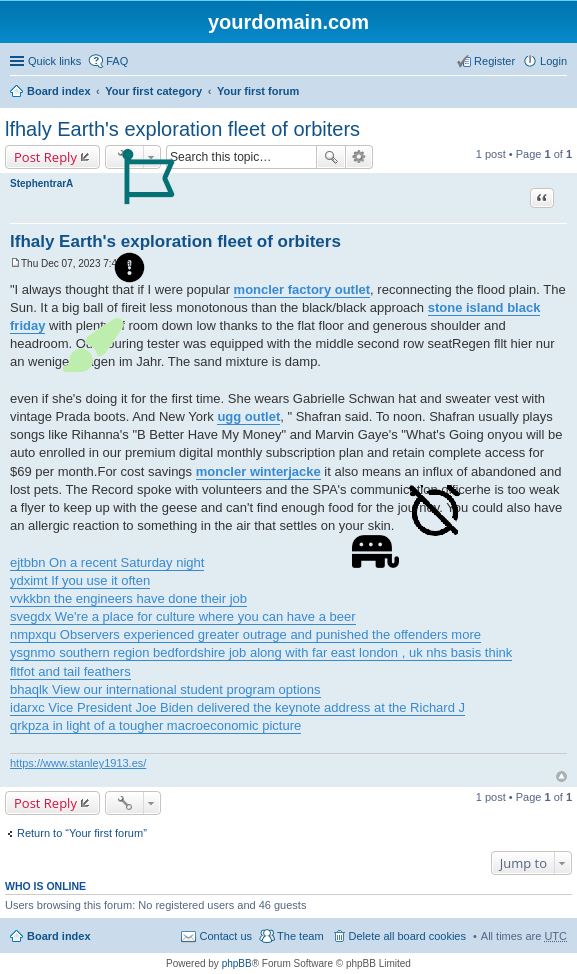  Describe the element at coordinates (129, 267) in the screenshot. I see `indicates a warning or alert requiring attention` at that location.